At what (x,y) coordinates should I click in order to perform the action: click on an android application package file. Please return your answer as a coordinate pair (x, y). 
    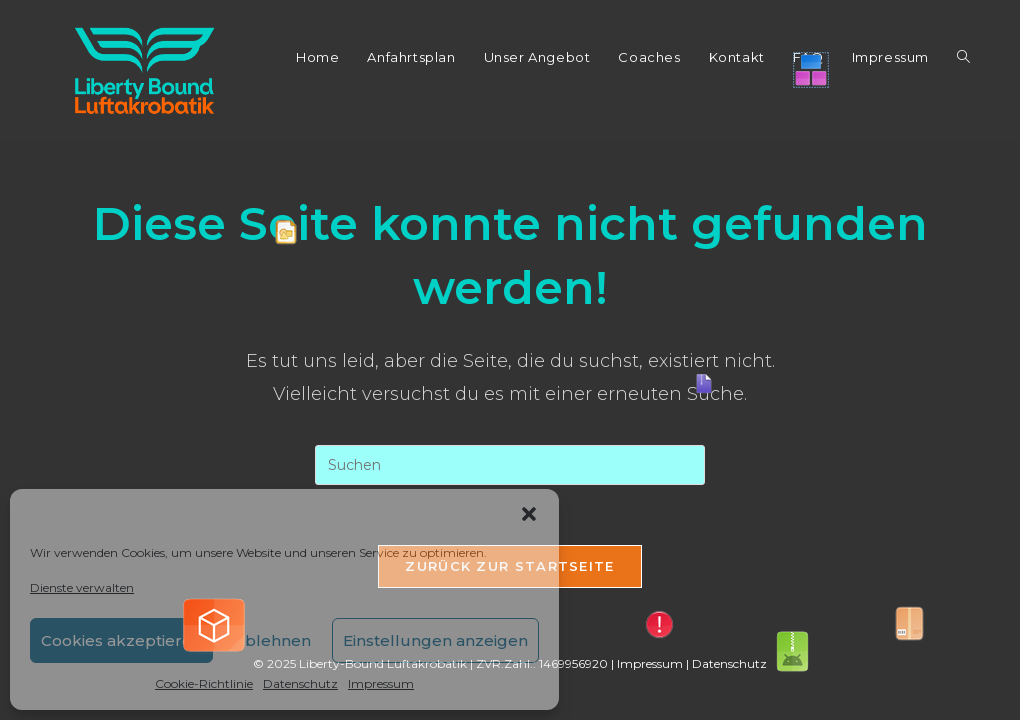
    Looking at the image, I should click on (792, 651).